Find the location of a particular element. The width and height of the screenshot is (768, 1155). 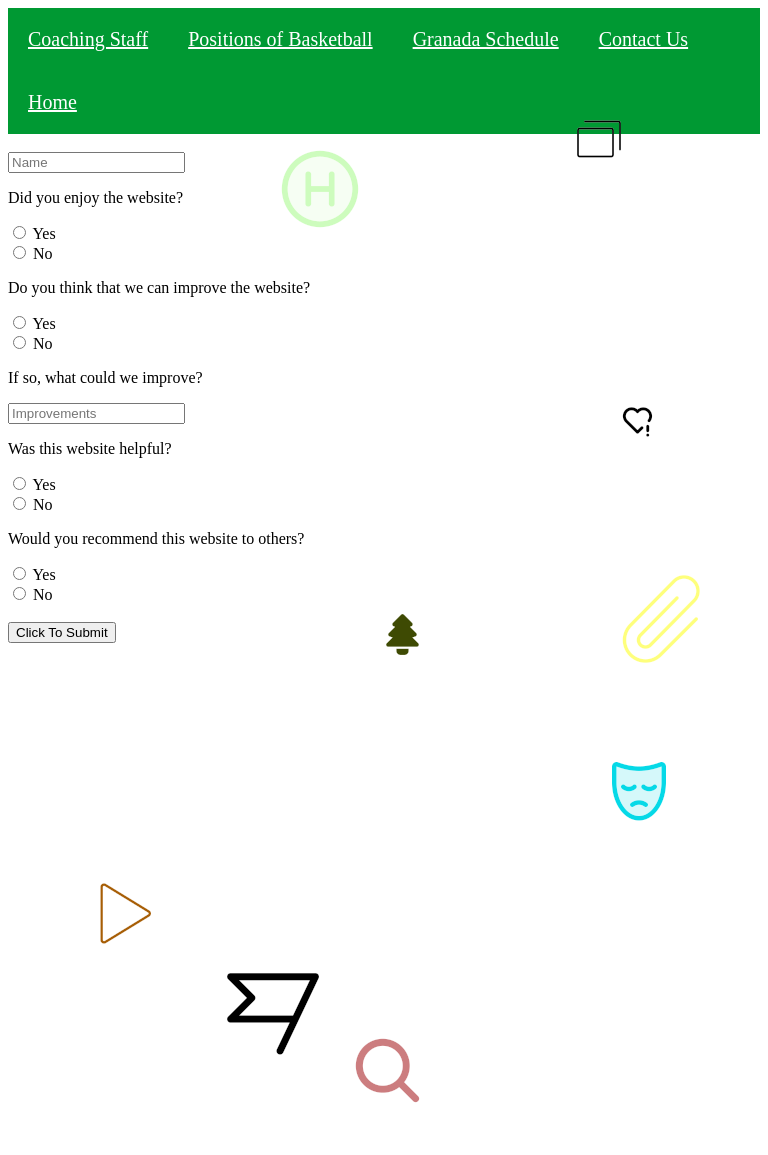

play media or start playback is located at coordinates (118, 913).